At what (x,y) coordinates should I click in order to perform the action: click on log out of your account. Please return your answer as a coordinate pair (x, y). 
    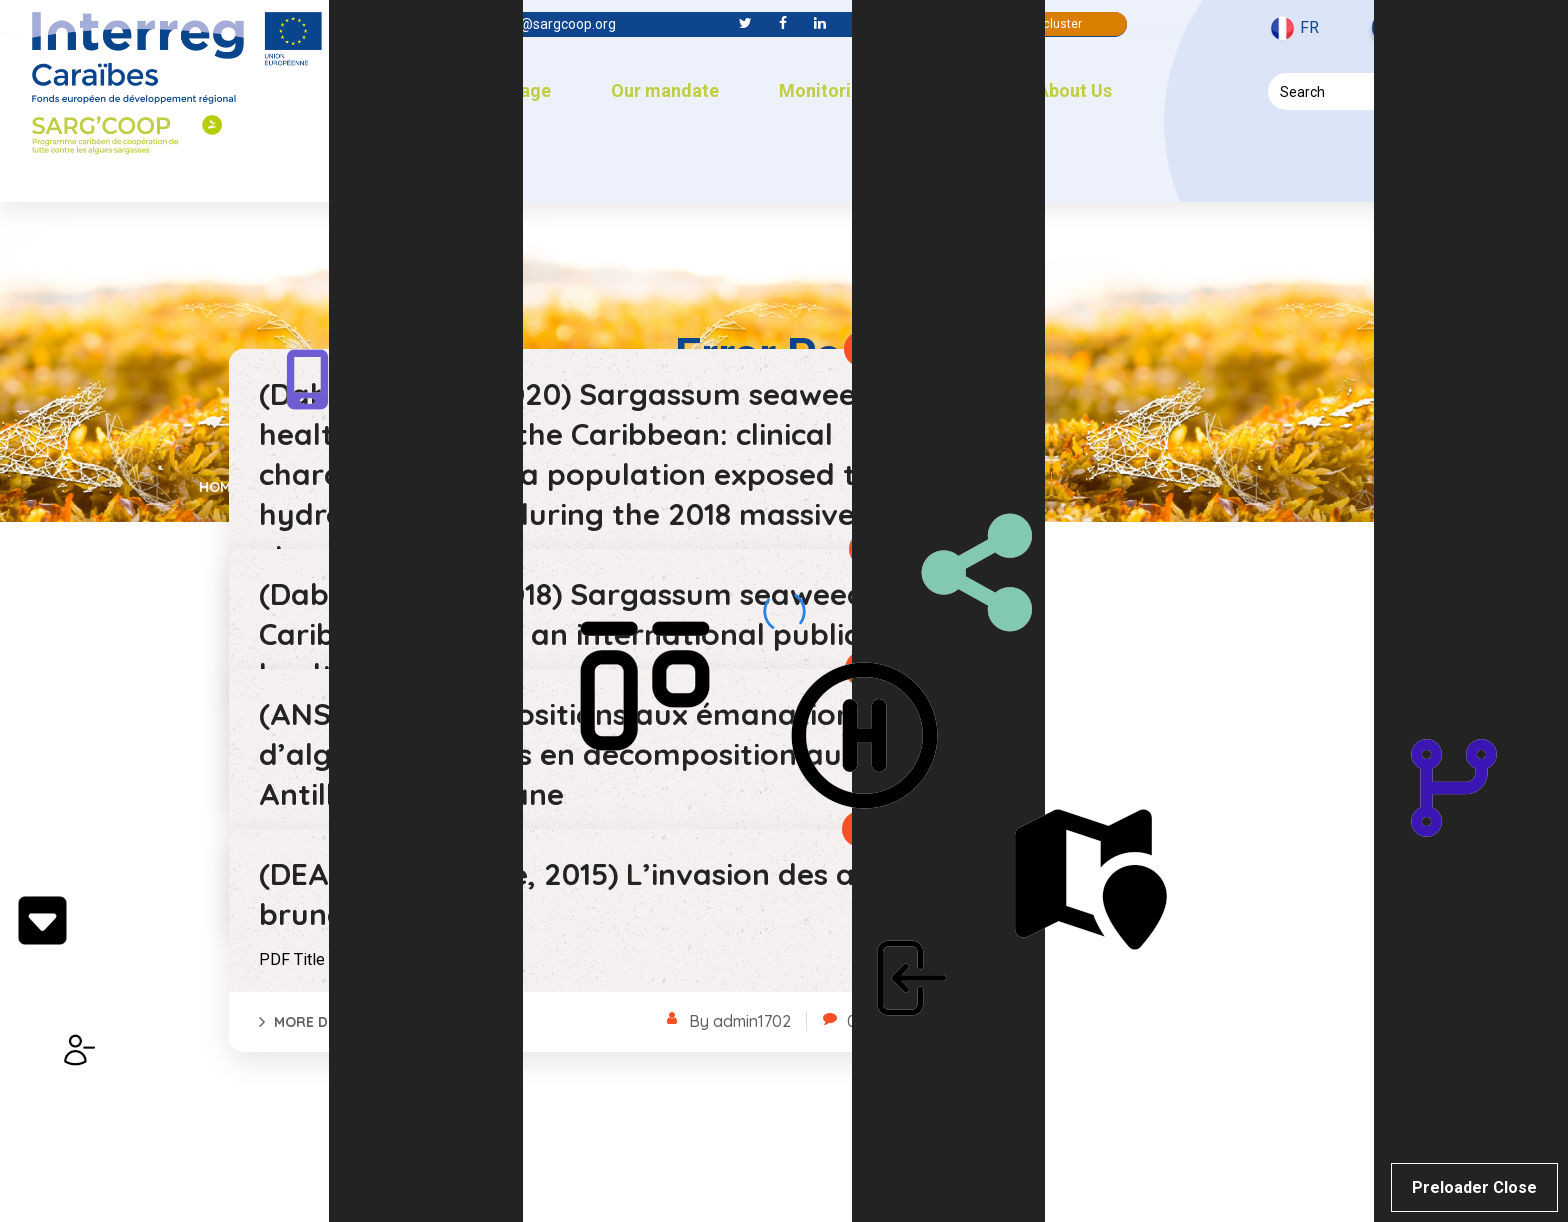
    Looking at the image, I should click on (906, 978).